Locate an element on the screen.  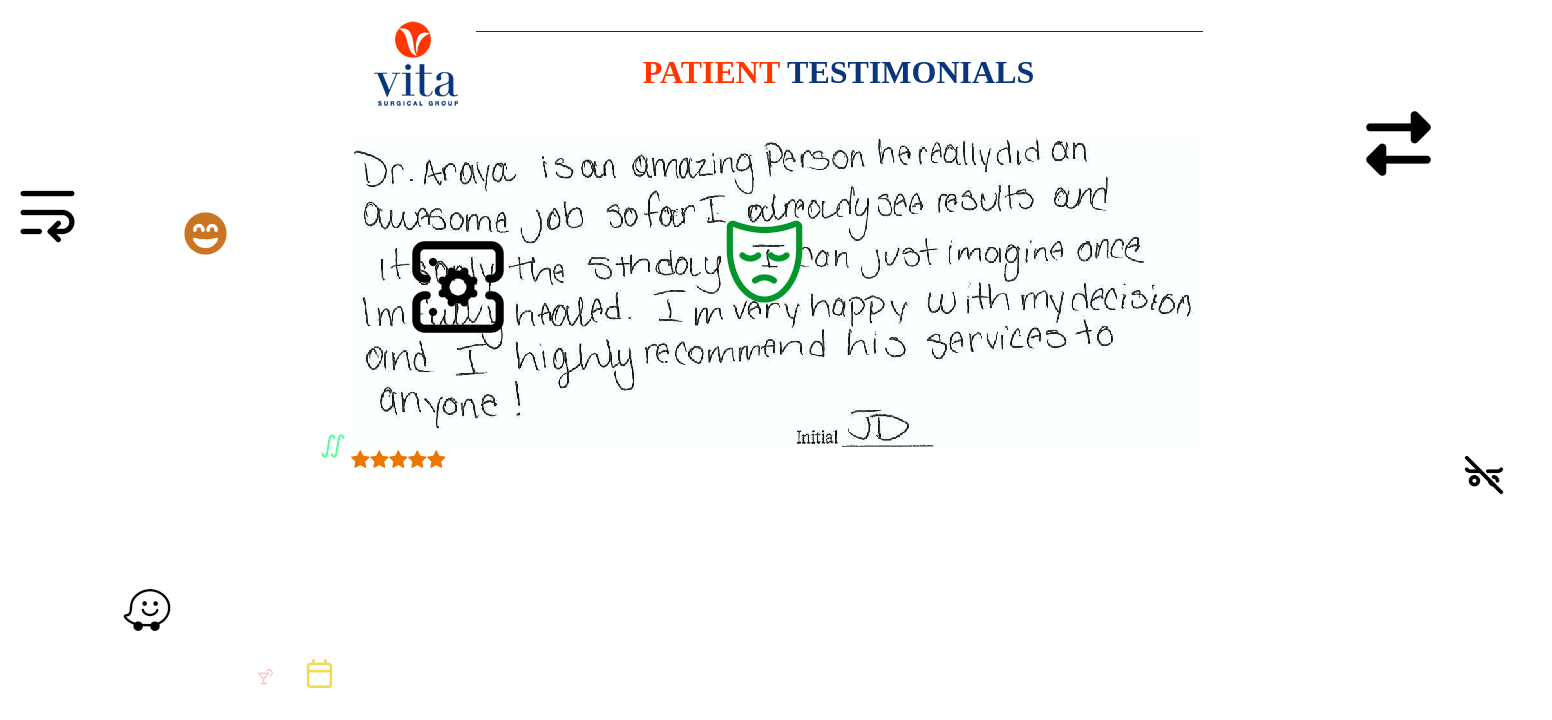
skateboarding not allowed in this area is located at coordinates (1484, 475).